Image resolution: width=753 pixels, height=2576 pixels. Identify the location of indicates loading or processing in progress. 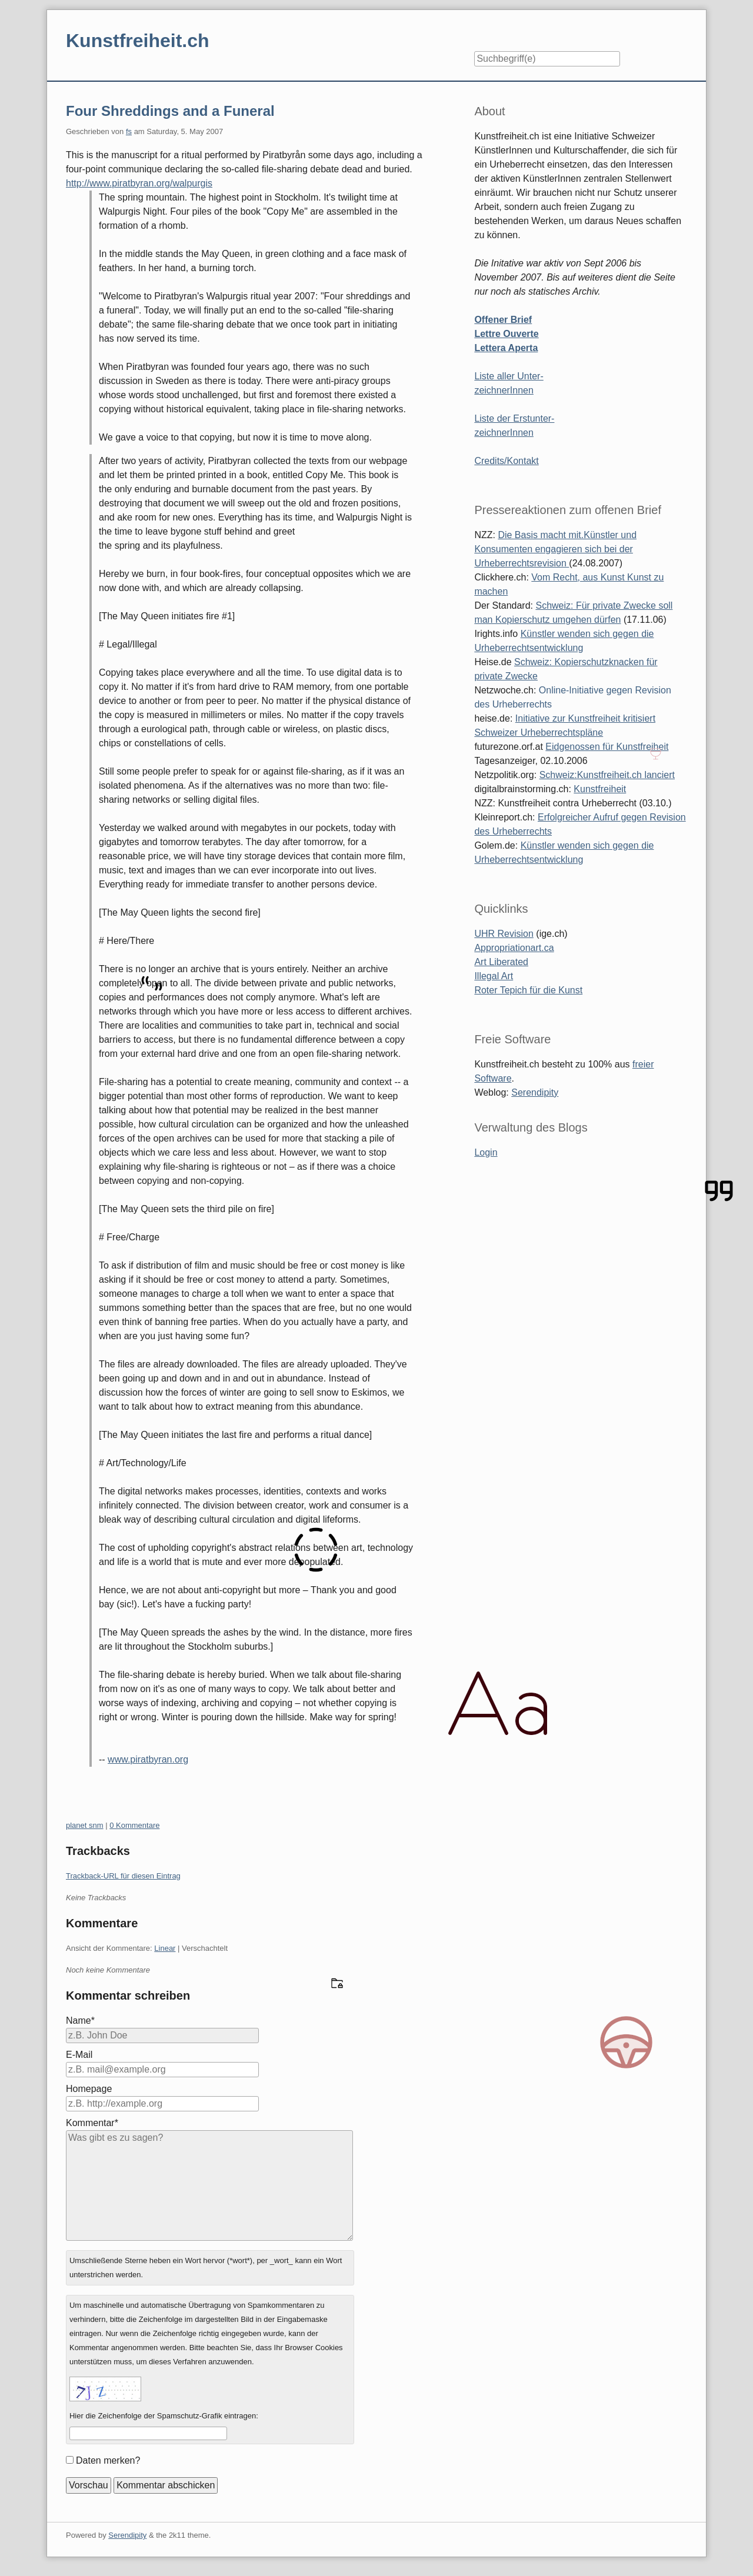
(316, 1550).